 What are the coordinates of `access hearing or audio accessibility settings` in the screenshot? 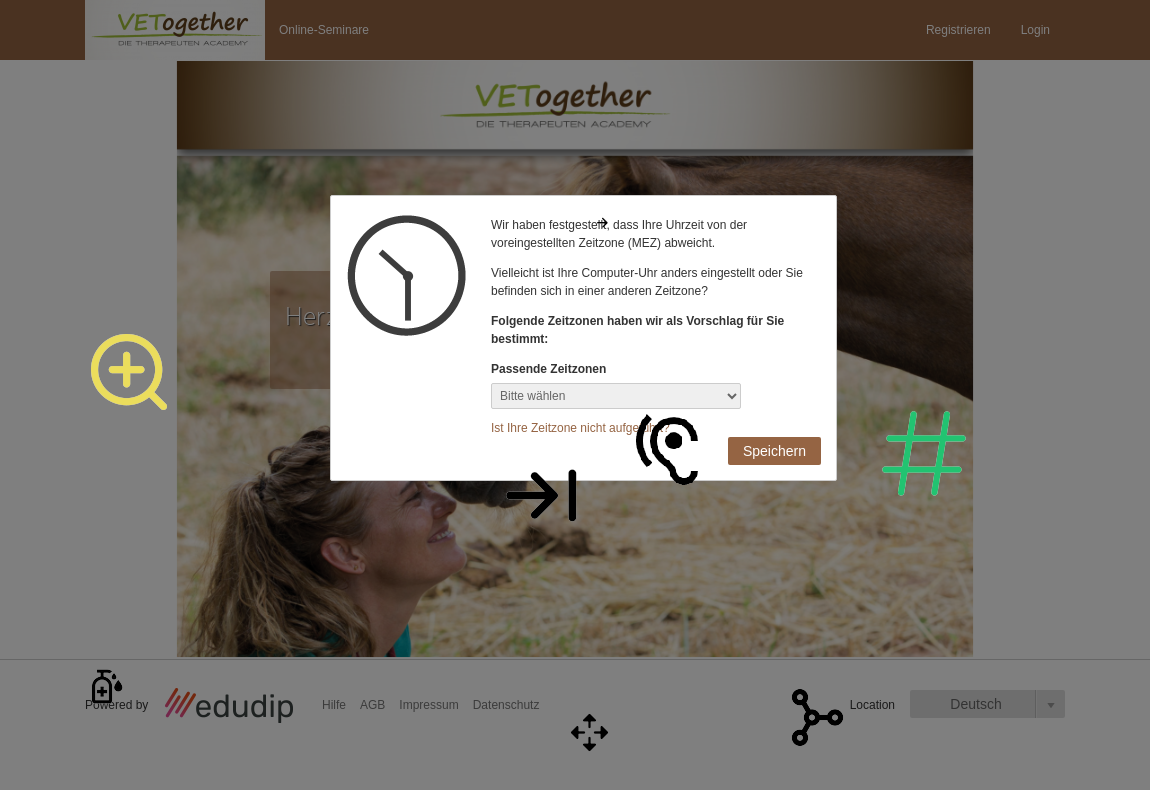 It's located at (667, 451).